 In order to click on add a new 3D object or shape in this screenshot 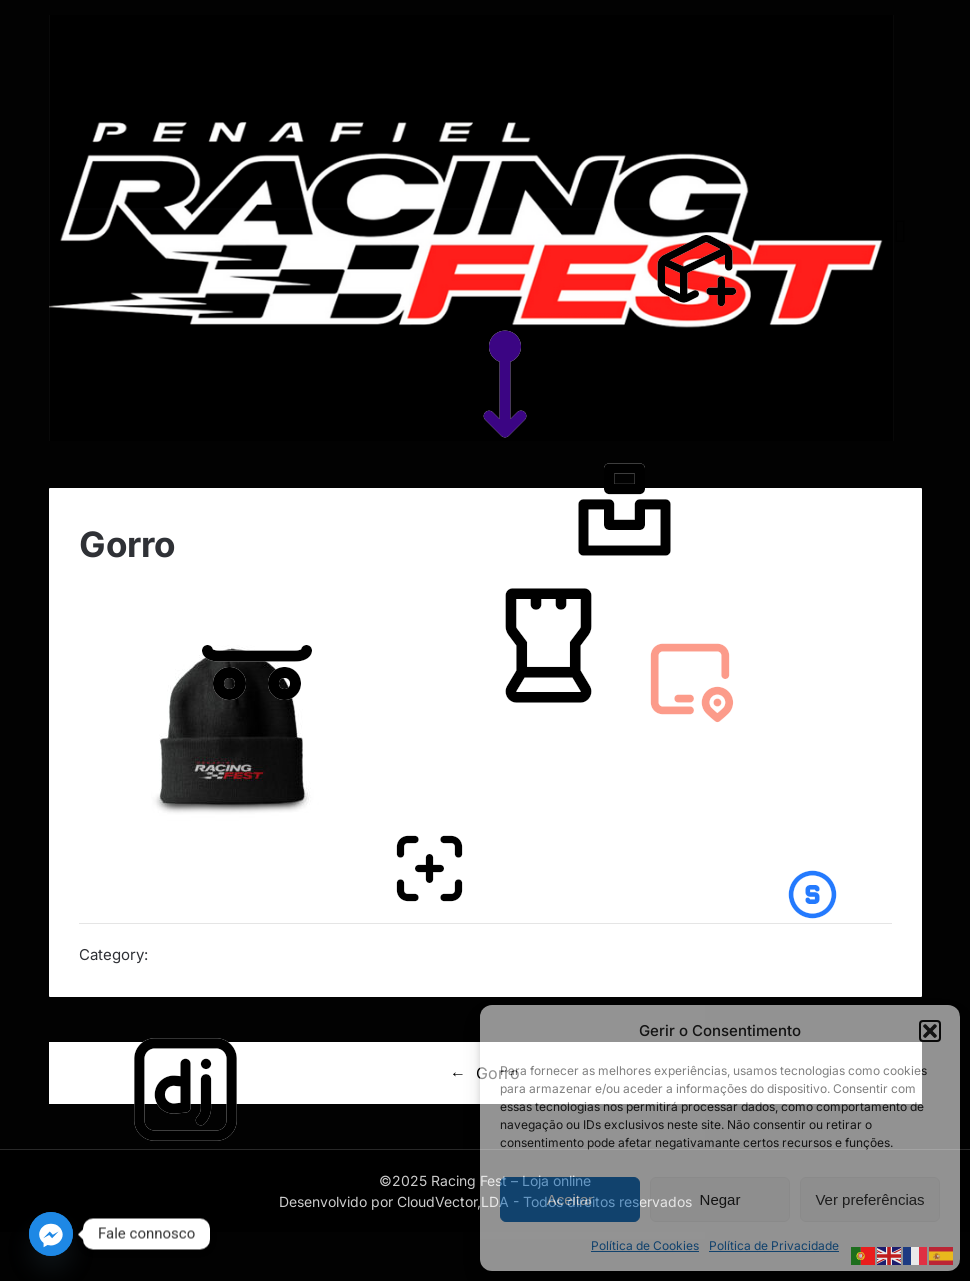, I will do `click(695, 265)`.